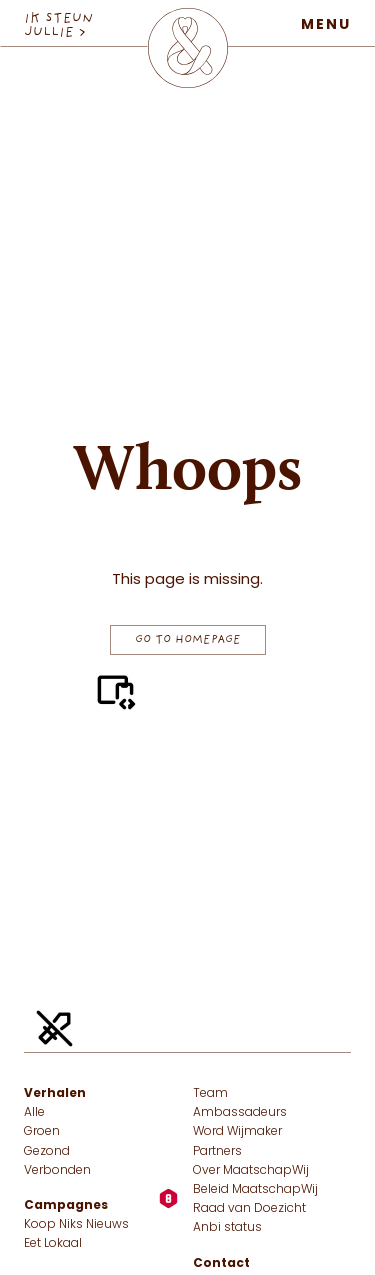 The height and width of the screenshot is (1275, 375). I want to click on indicates step 8 in a multi-step process, so click(168, 1198).